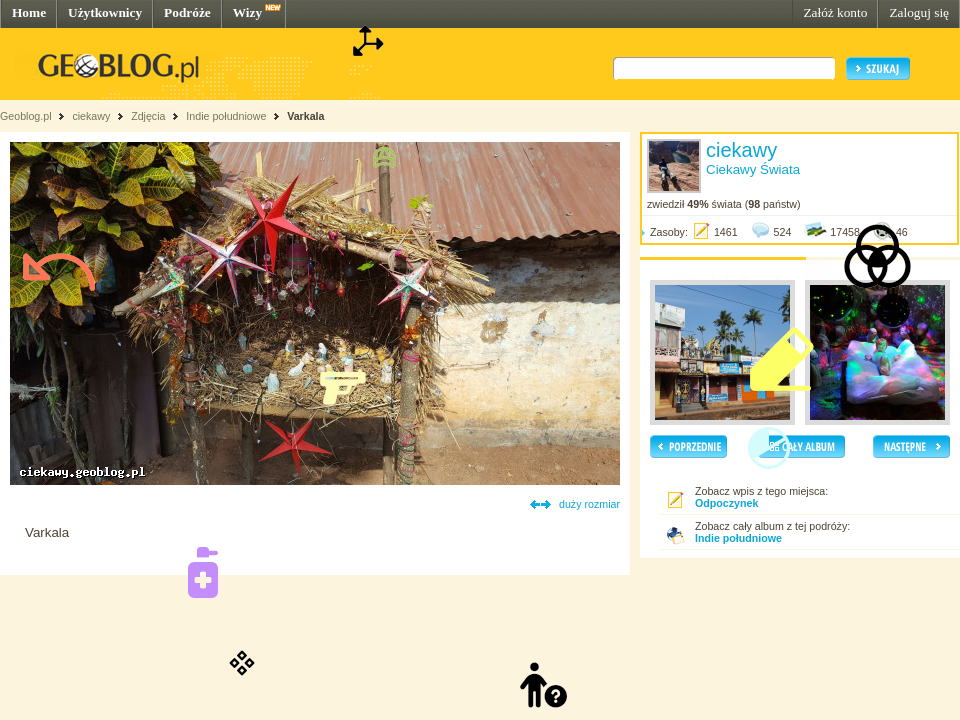 This screenshot has width=960, height=720. Describe the element at coordinates (384, 158) in the screenshot. I see `browse hats or headwear category` at that location.